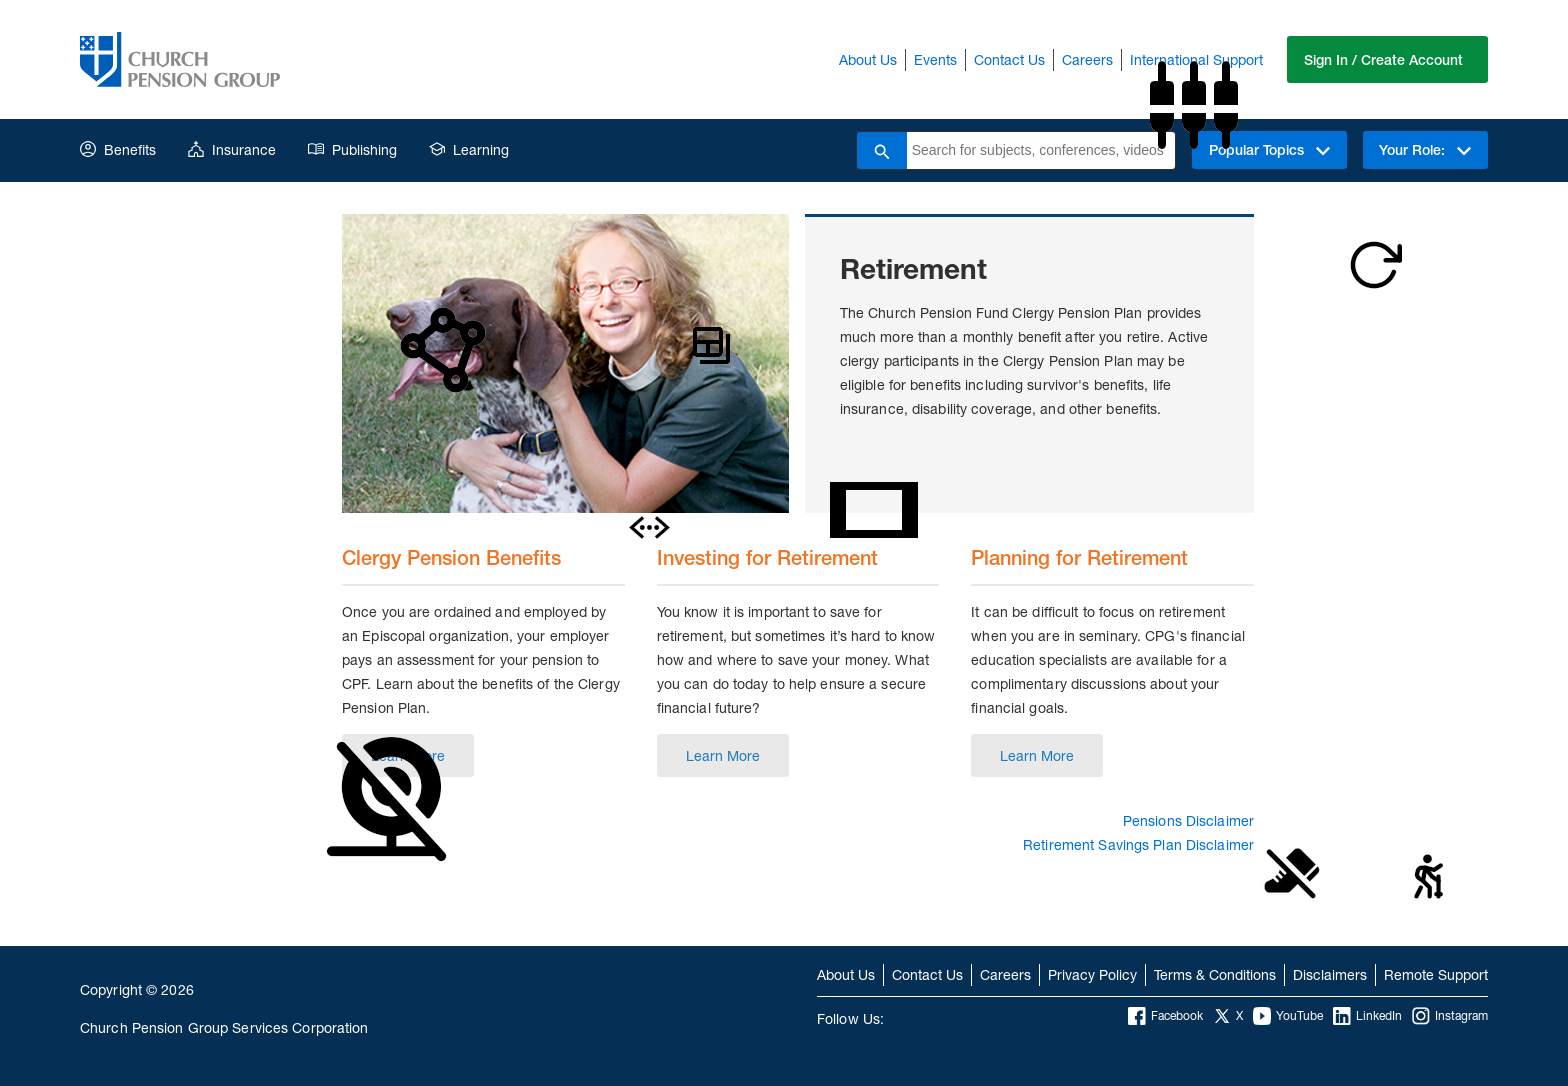  Describe the element at coordinates (1374, 265) in the screenshot. I see `redo or repeat the last action` at that location.